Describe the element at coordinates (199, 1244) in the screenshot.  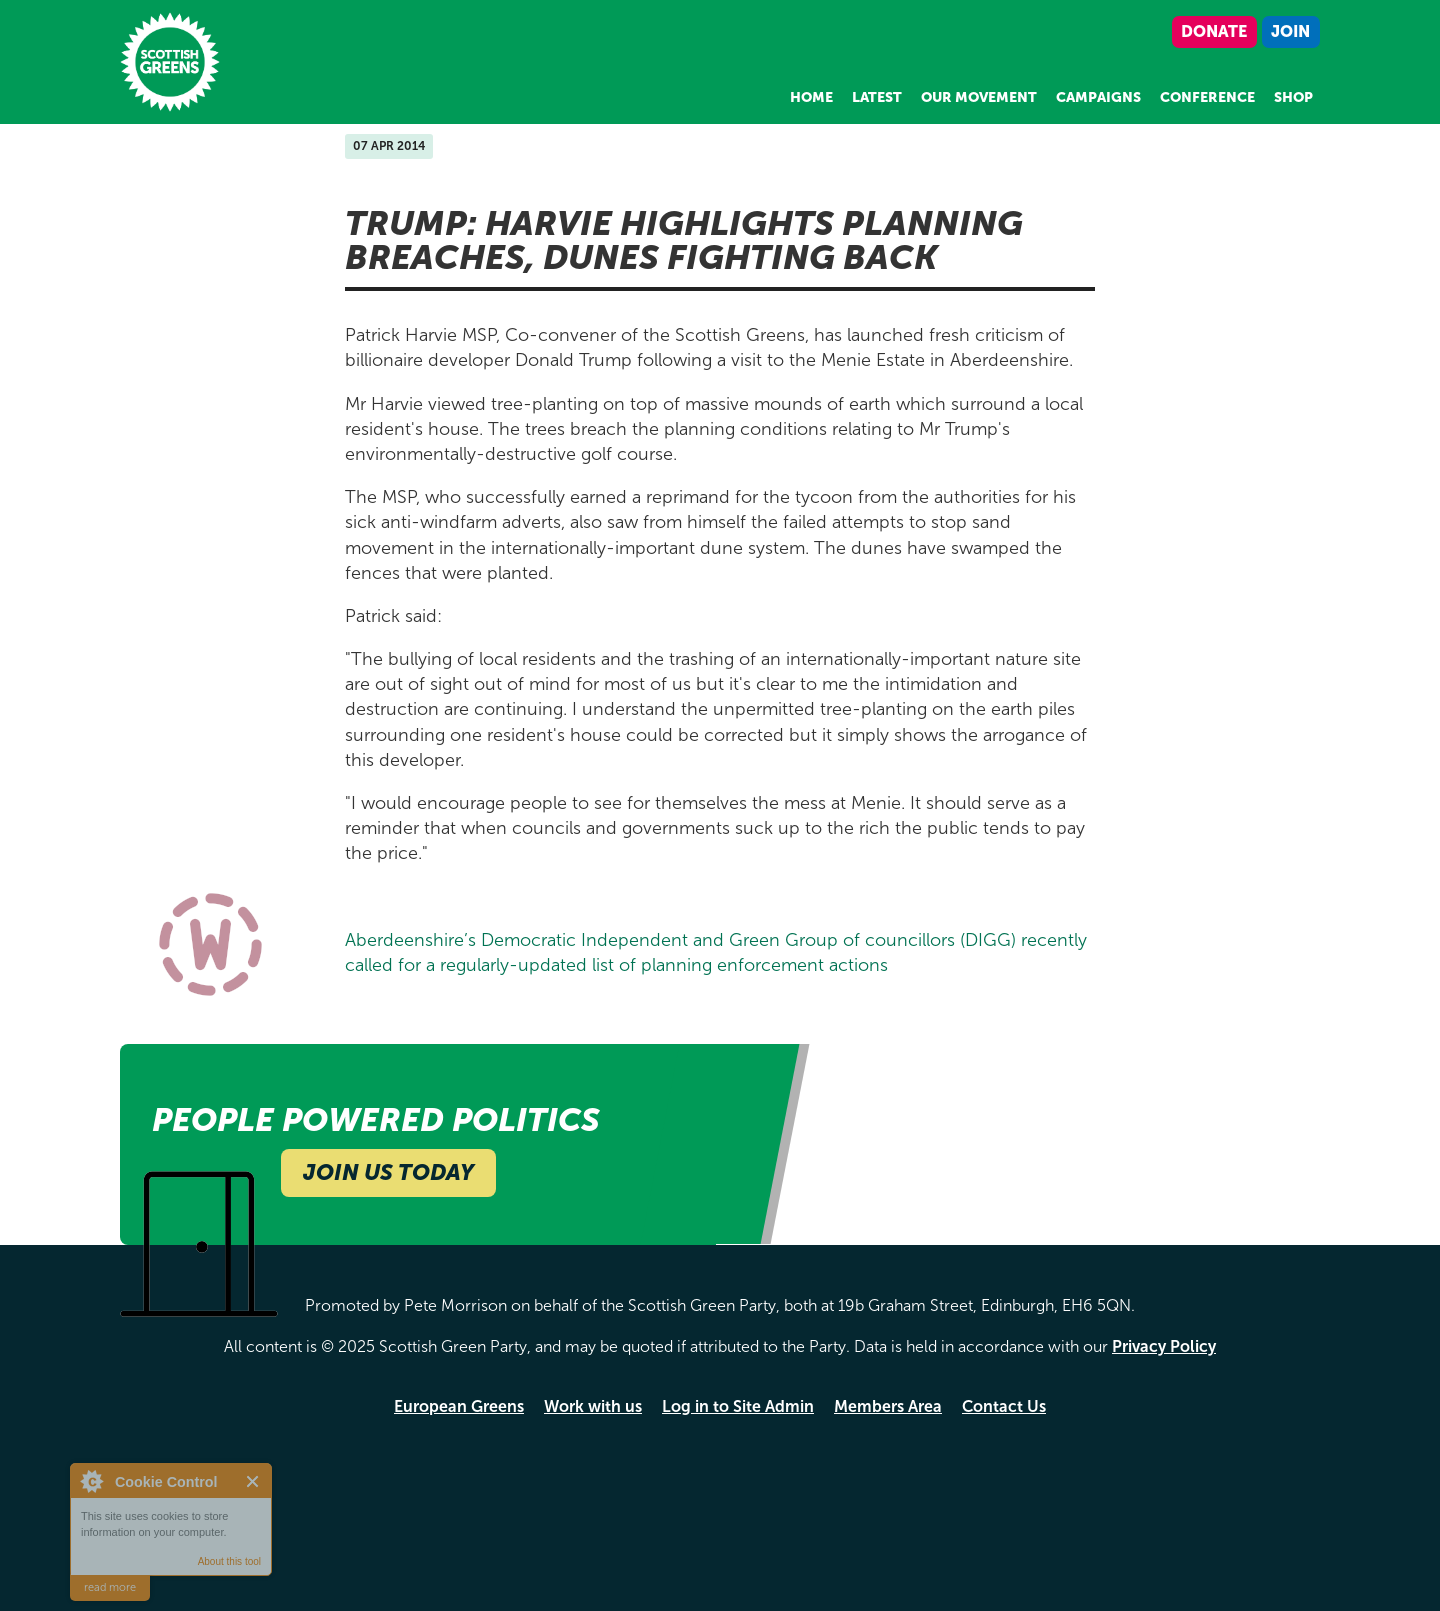
I see `log out or exit the application` at that location.